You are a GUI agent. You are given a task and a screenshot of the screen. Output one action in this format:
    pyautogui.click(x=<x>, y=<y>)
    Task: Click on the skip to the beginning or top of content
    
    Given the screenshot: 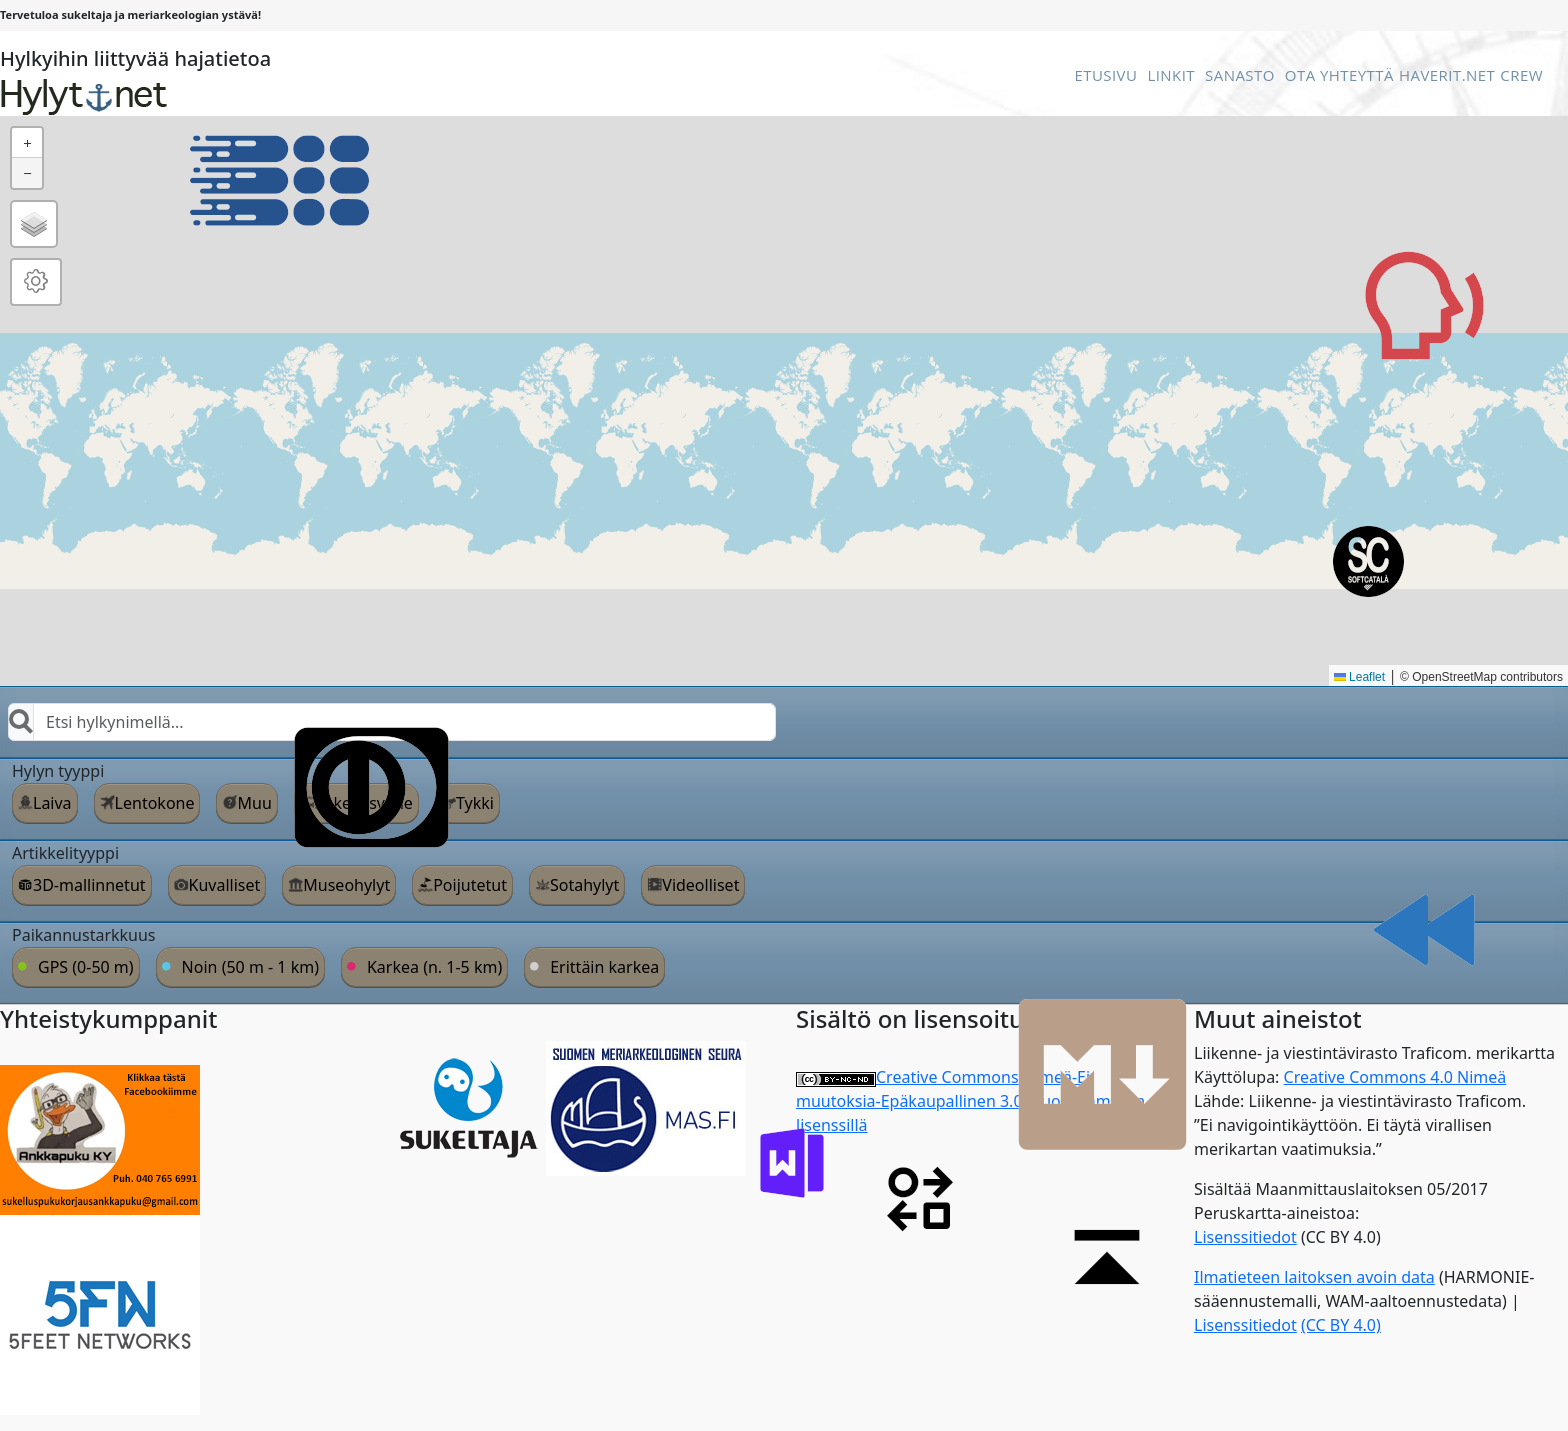 What is the action you would take?
    pyautogui.click(x=1107, y=1257)
    